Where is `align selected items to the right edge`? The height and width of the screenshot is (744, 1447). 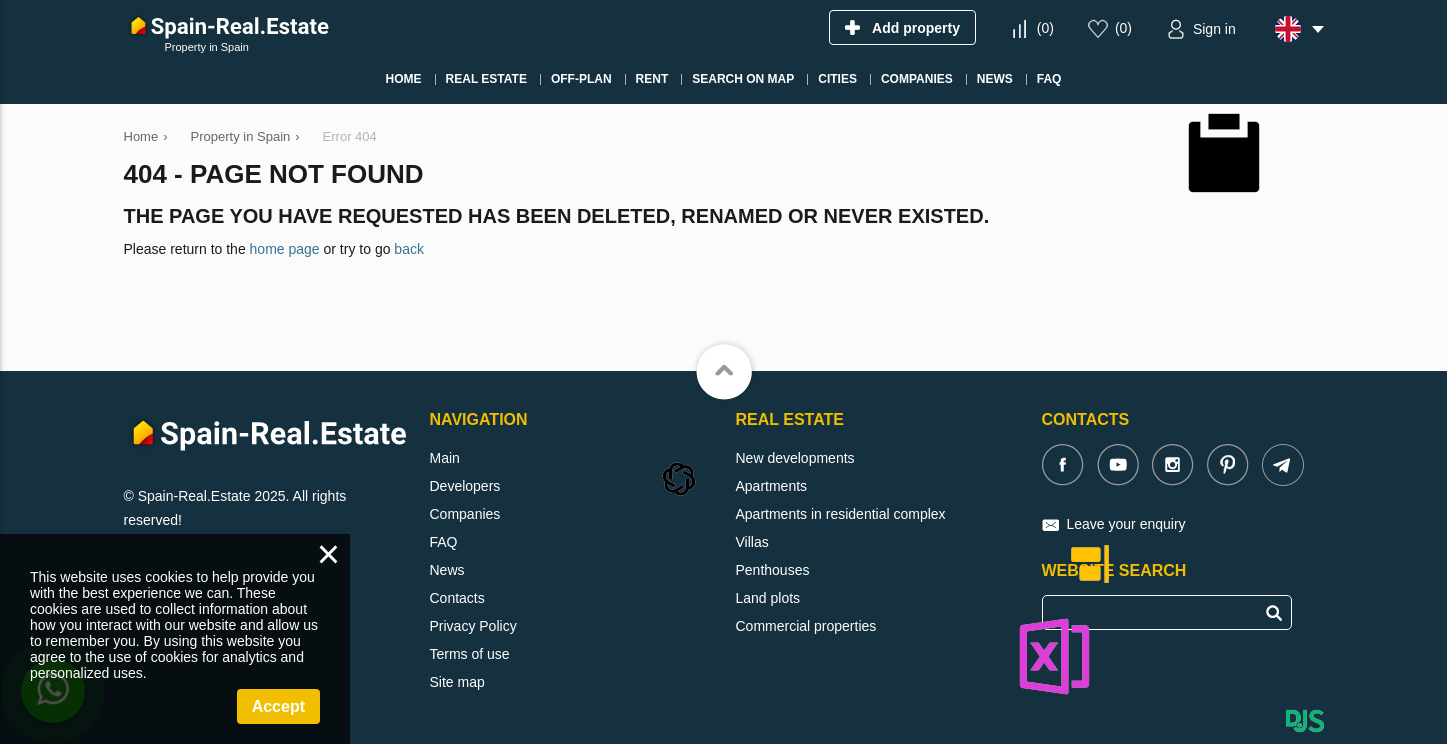
align selected items to the right edge is located at coordinates (1090, 564).